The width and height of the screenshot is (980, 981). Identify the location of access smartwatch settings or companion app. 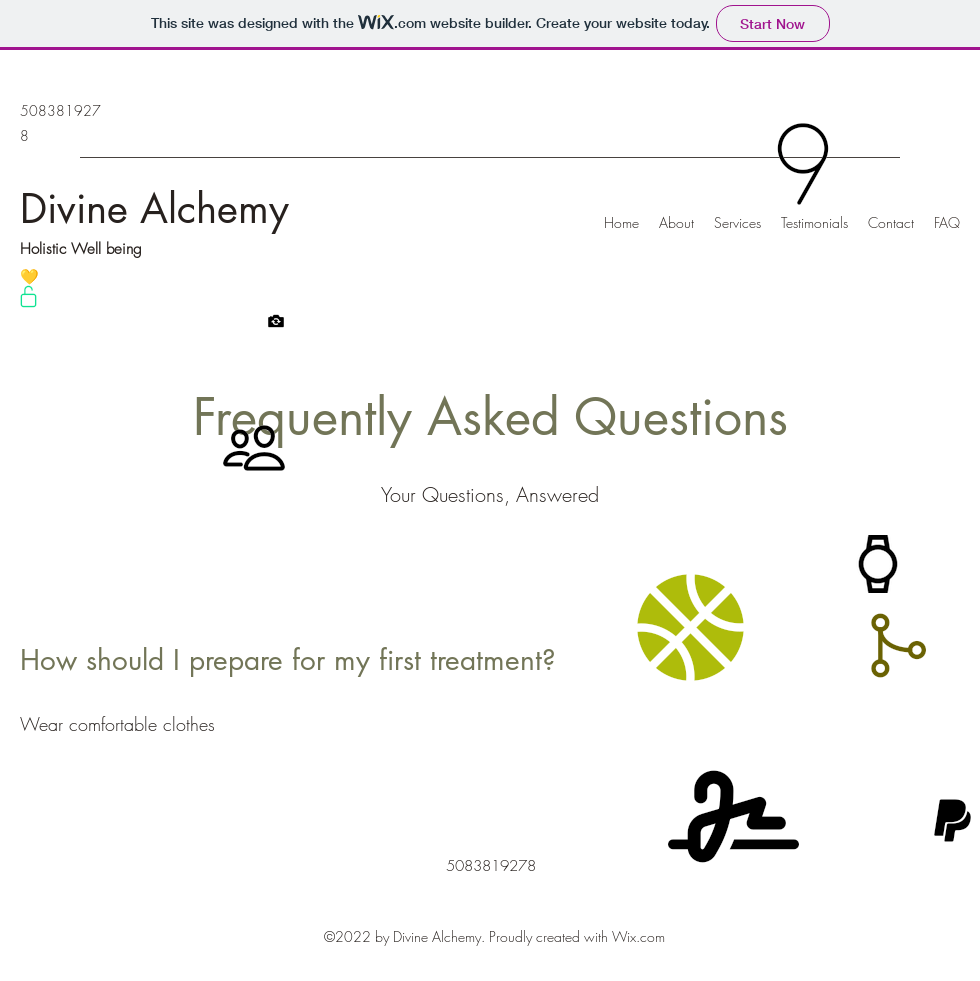
(878, 564).